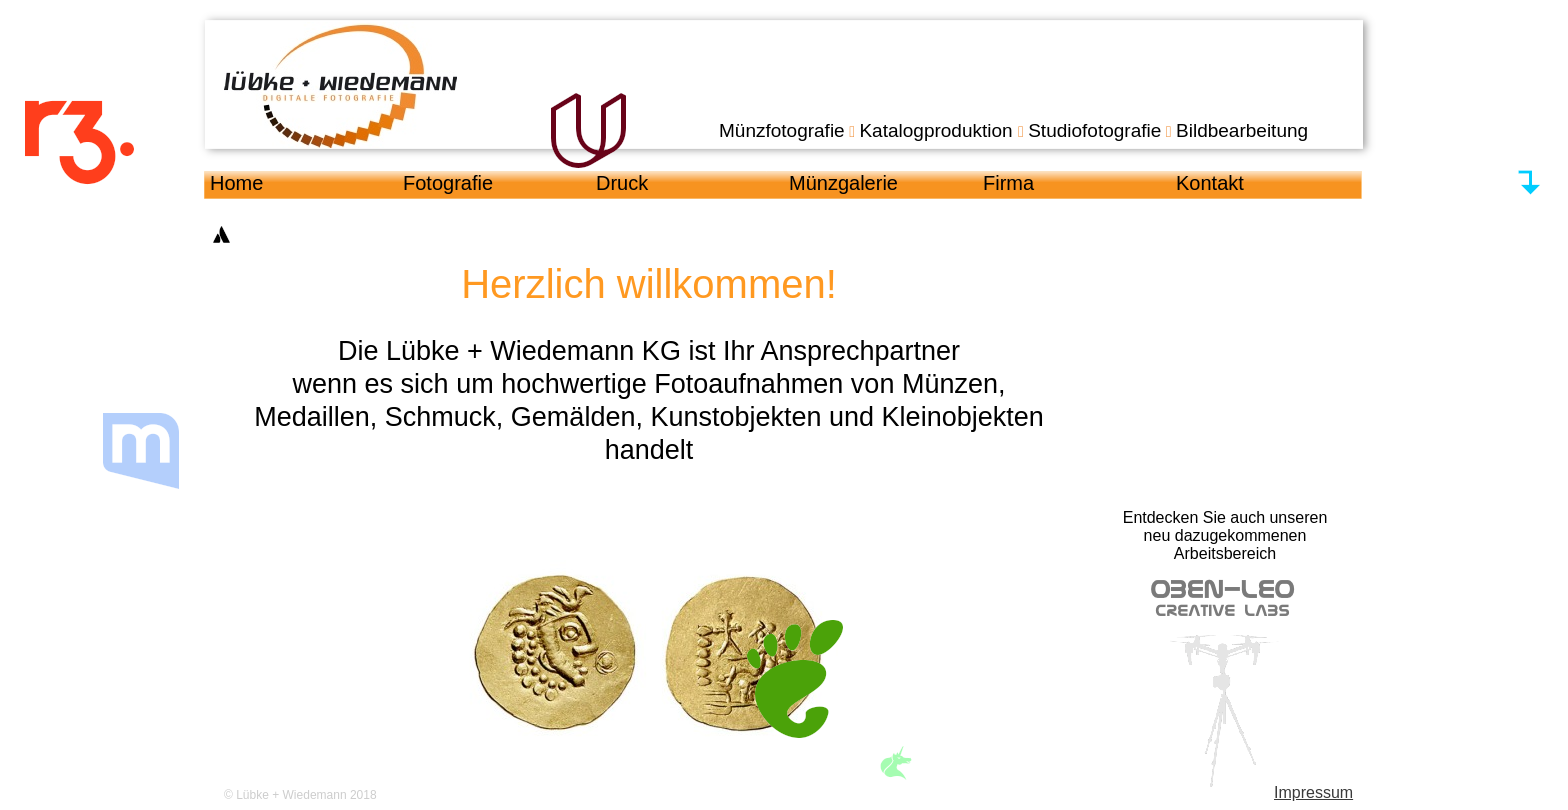 This screenshot has width=1568, height=810. What do you see at coordinates (79, 142) in the screenshot?
I see `r3 company logo` at bounding box center [79, 142].